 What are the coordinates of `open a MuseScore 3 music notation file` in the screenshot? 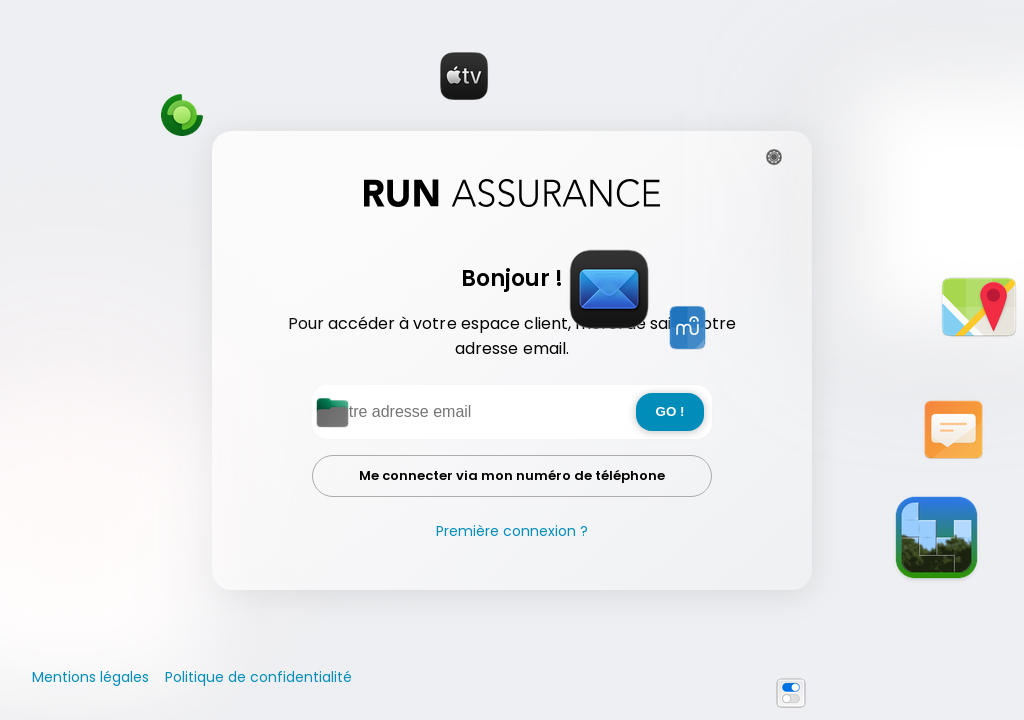 It's located at (687, 327).